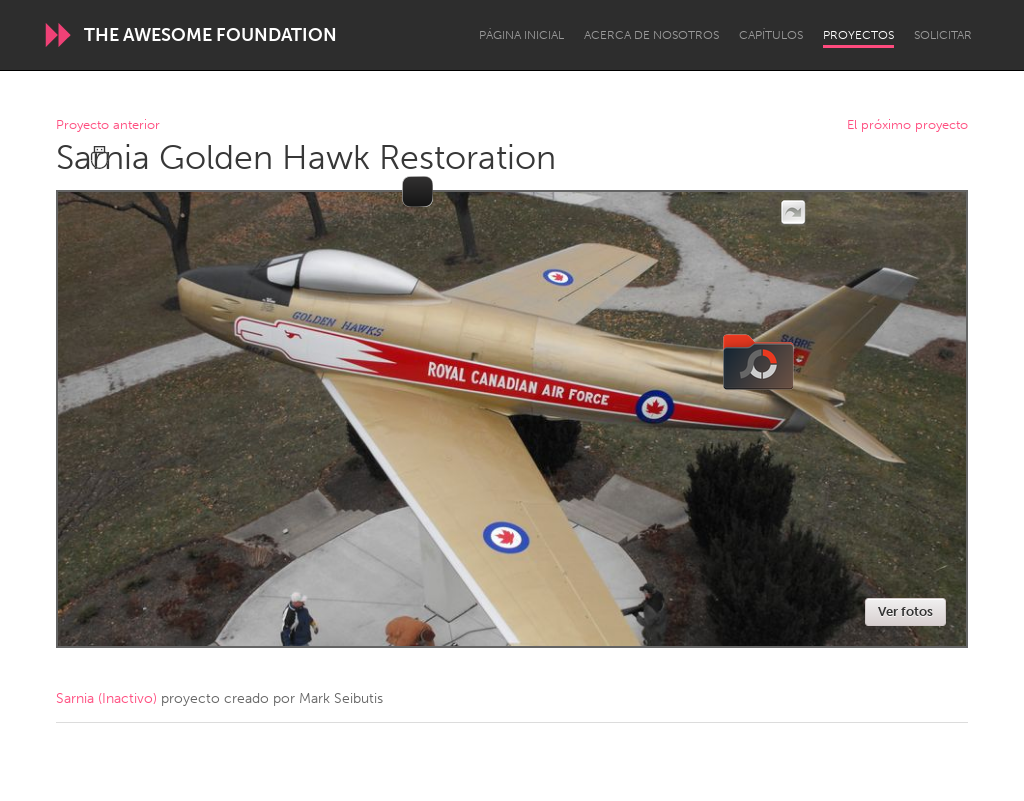  Describe the element at coordinates (417, 191) in the screenshot. I see `blank app icon template for customization` at that location.